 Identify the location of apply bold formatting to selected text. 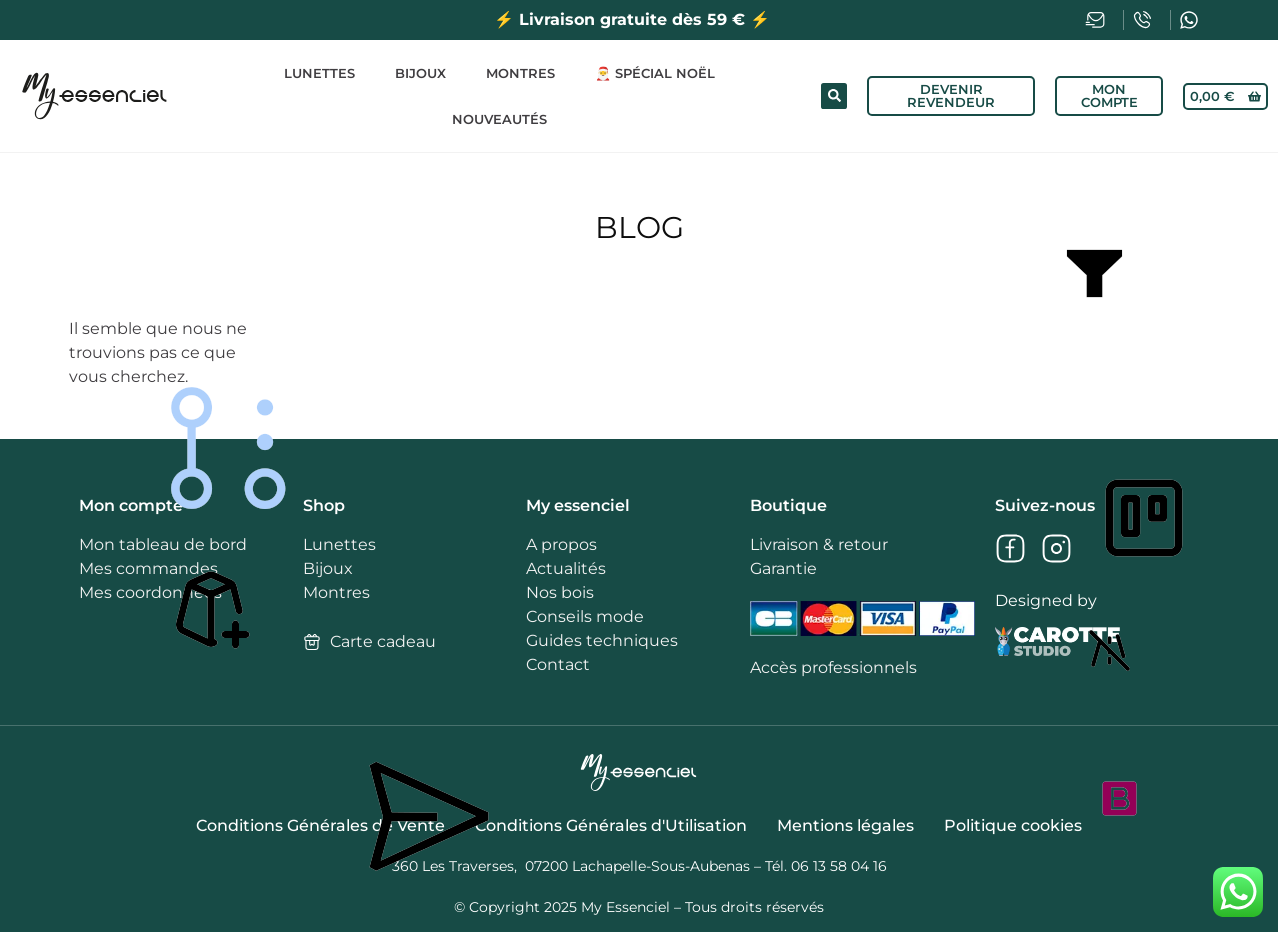
(1119, 798).